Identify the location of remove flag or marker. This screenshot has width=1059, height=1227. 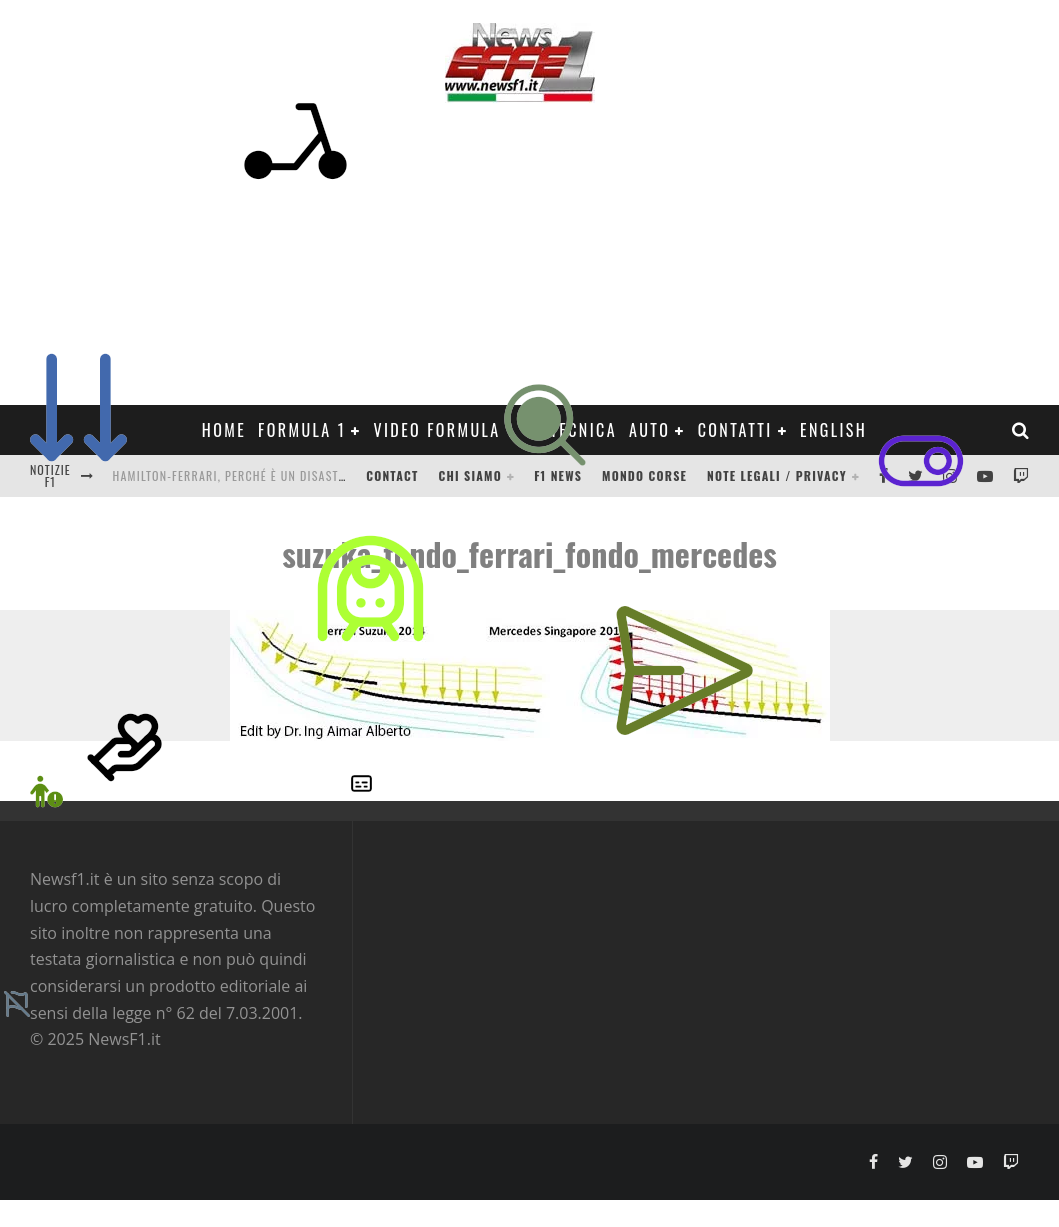
(17, 1004).